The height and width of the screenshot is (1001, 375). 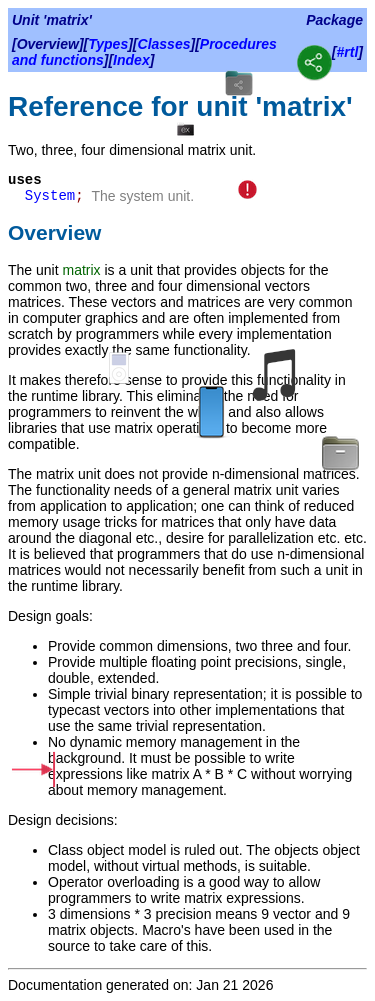 I want to click on open the file manager app, so click(x=340, y=452).